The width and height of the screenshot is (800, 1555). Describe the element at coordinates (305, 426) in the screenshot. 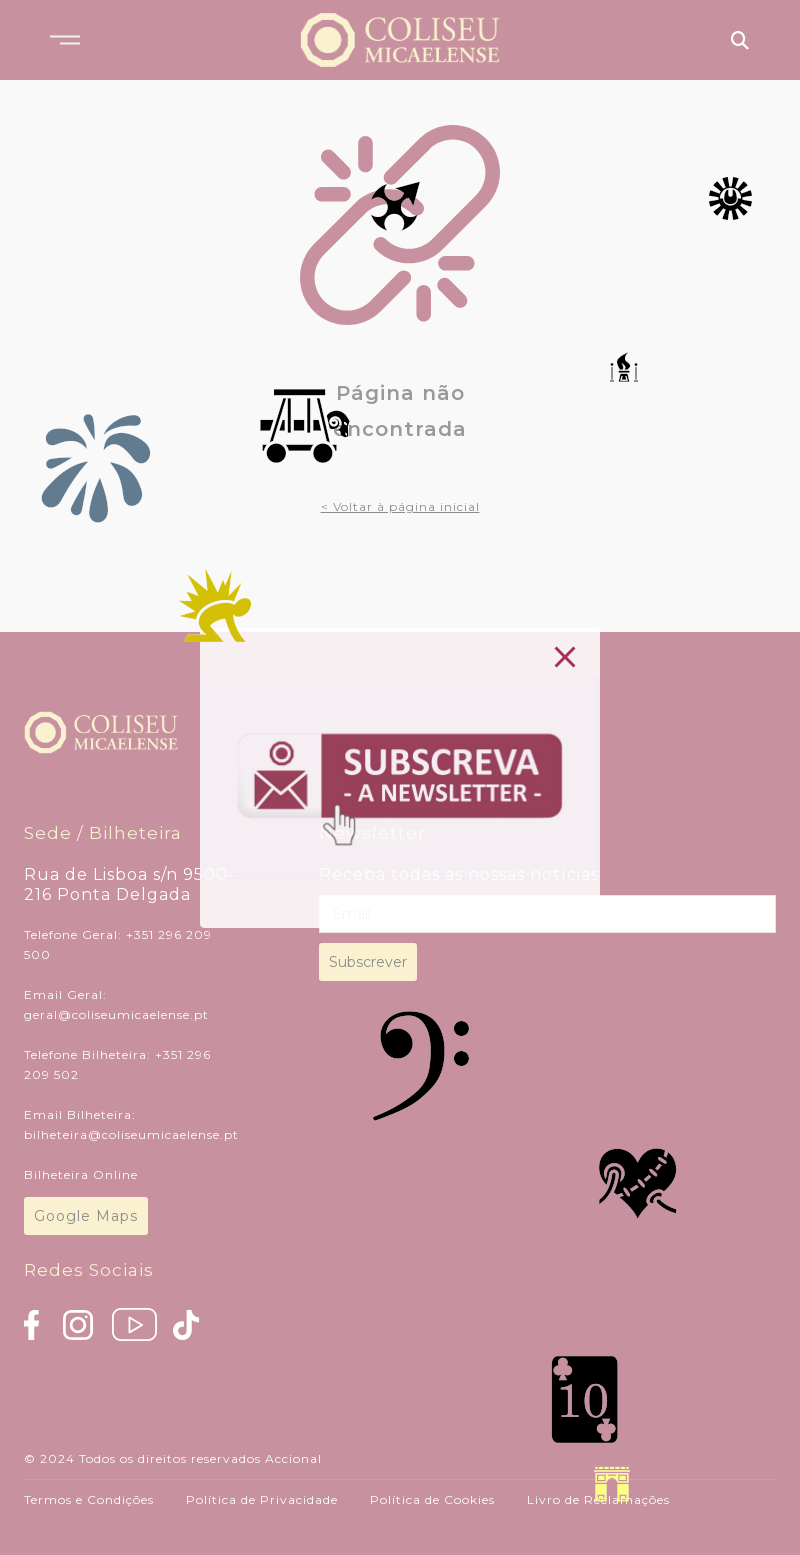

I see `select siege ram unit in strategy game` at that location.